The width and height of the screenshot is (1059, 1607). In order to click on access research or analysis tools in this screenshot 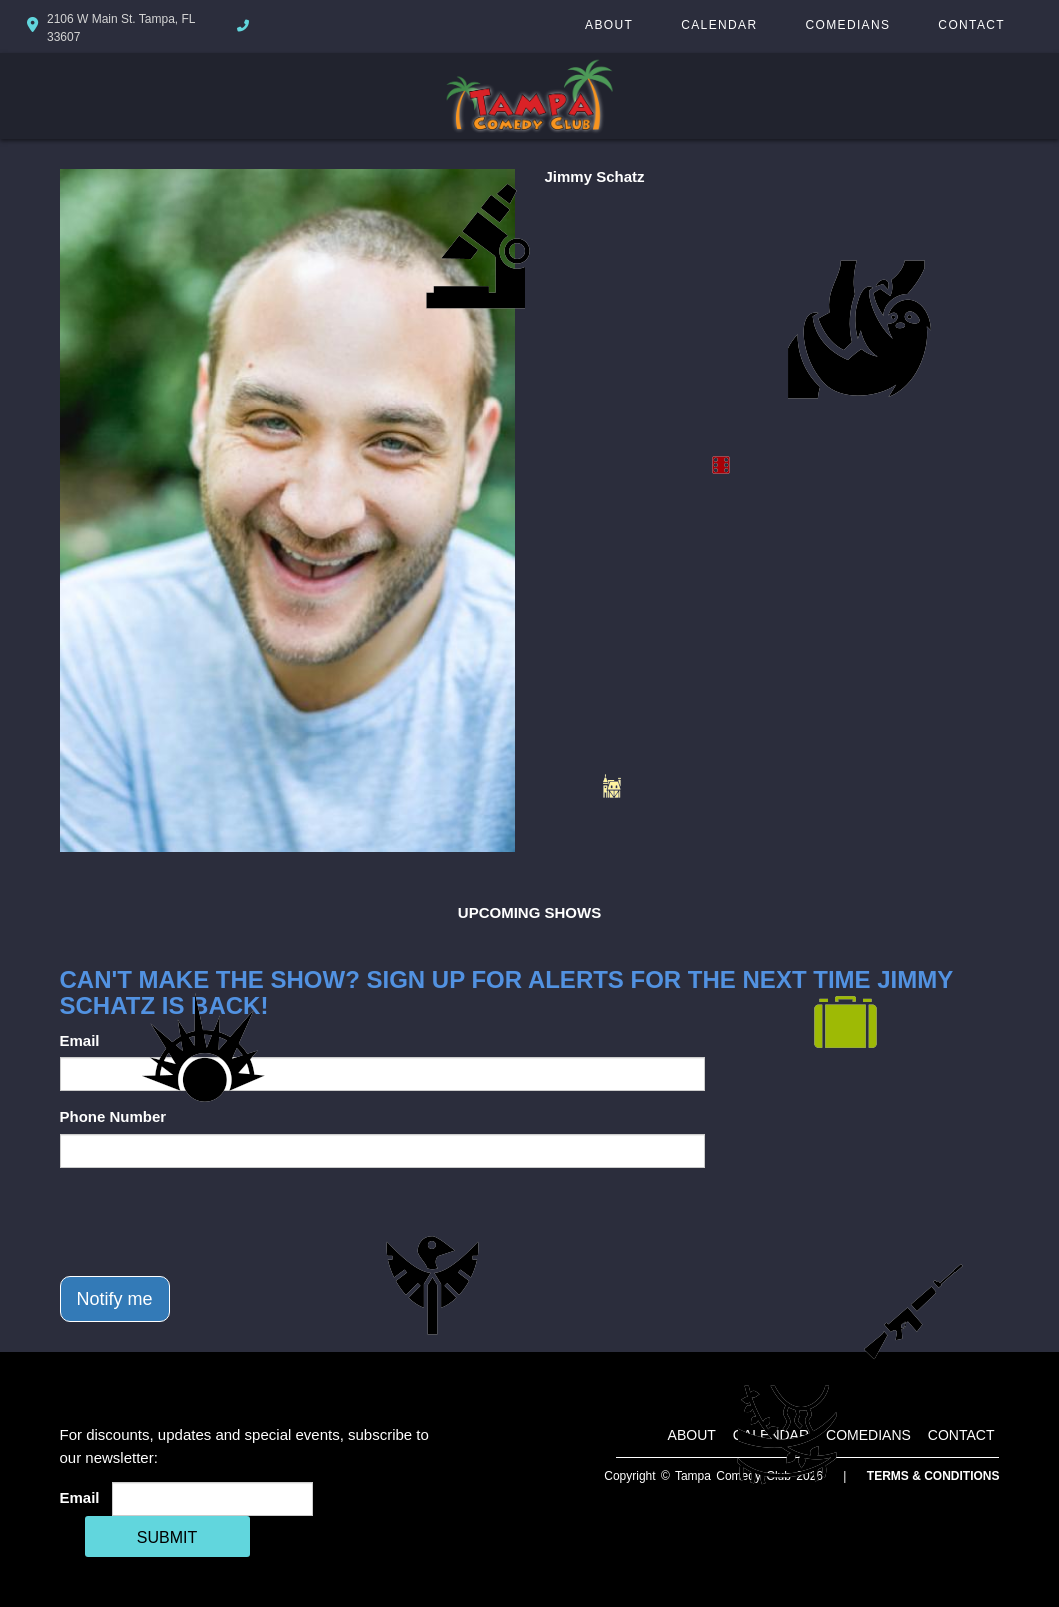, I will do `click(478, 245)`.